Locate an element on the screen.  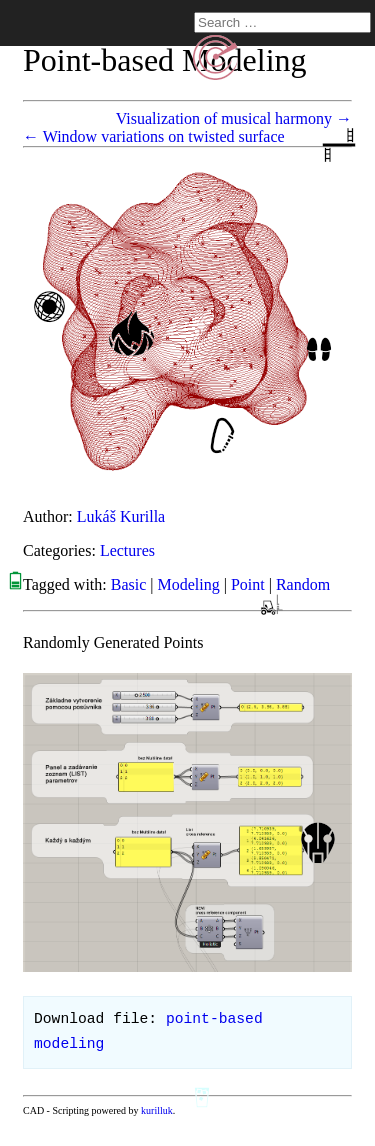
indicates a hot or trending item is located at coordinates (131, 333).